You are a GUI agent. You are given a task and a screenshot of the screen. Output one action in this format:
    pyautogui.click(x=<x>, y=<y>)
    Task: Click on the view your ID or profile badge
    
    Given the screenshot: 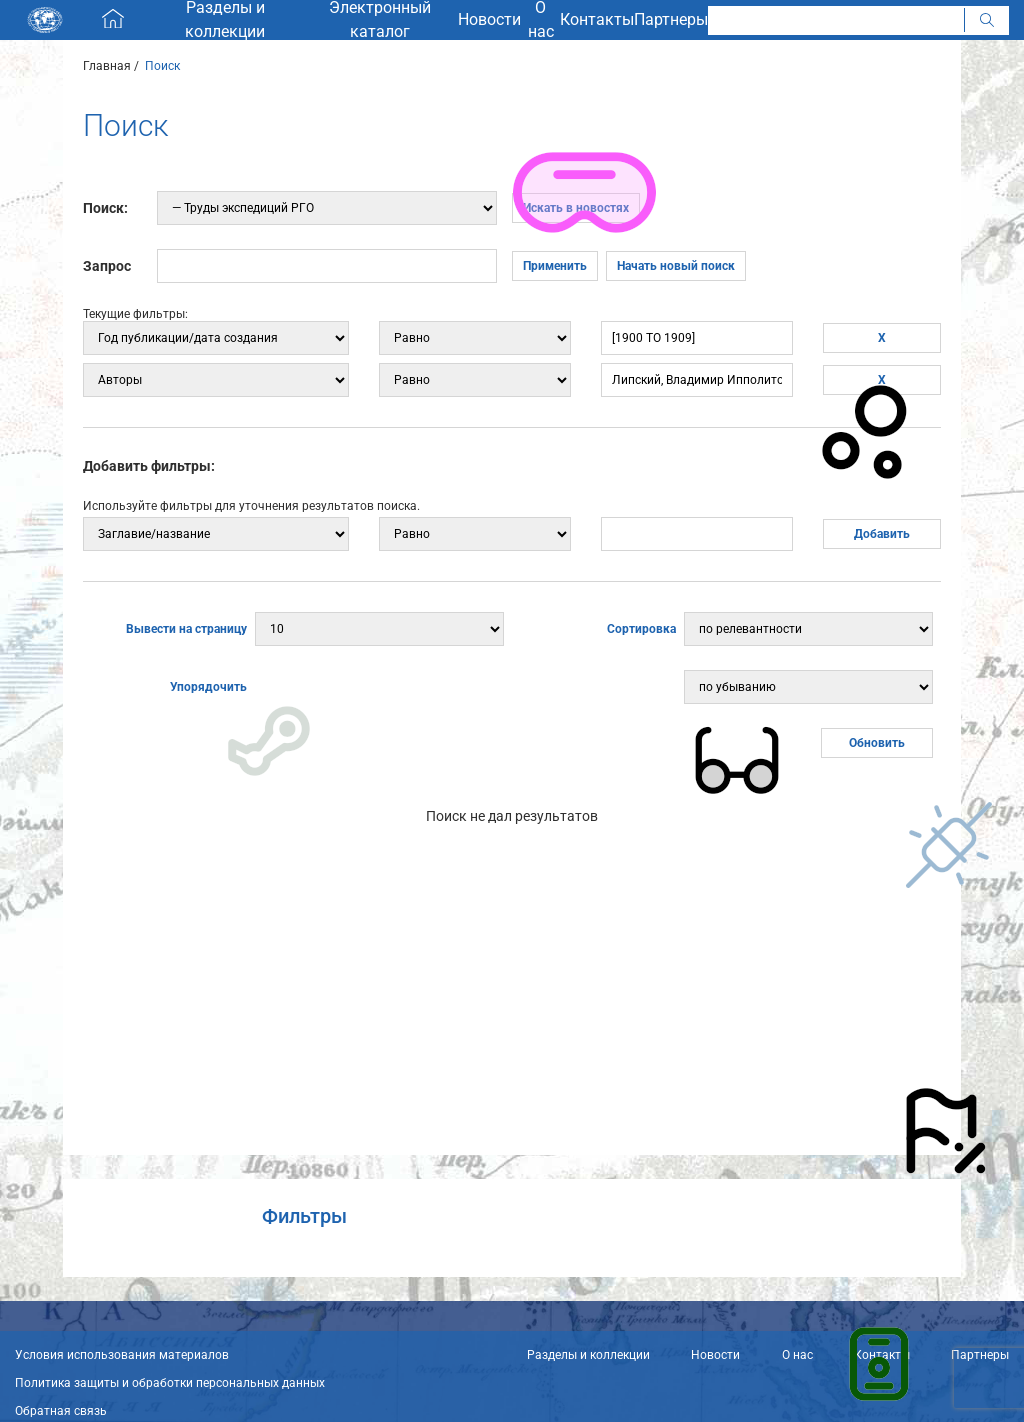 What is the action you would take?
    pyautogui.click(x=879, y=1364)
    